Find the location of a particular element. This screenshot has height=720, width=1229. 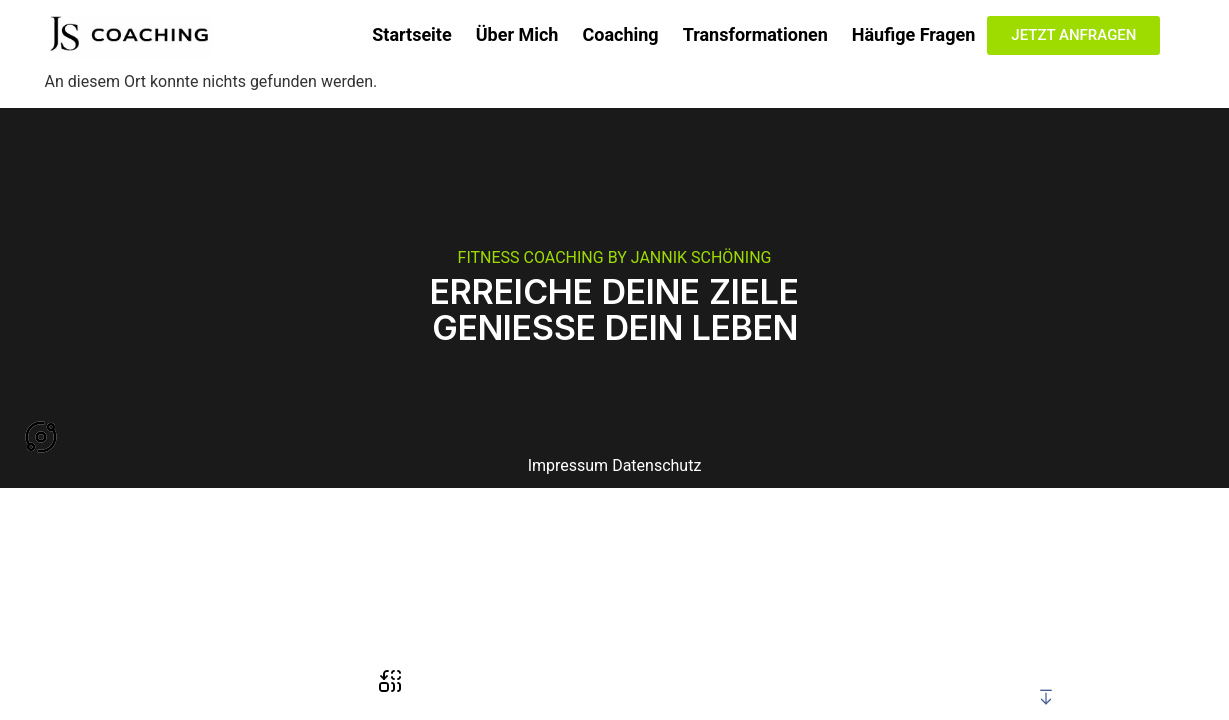

download a file is located at coordinates (1046, 697).